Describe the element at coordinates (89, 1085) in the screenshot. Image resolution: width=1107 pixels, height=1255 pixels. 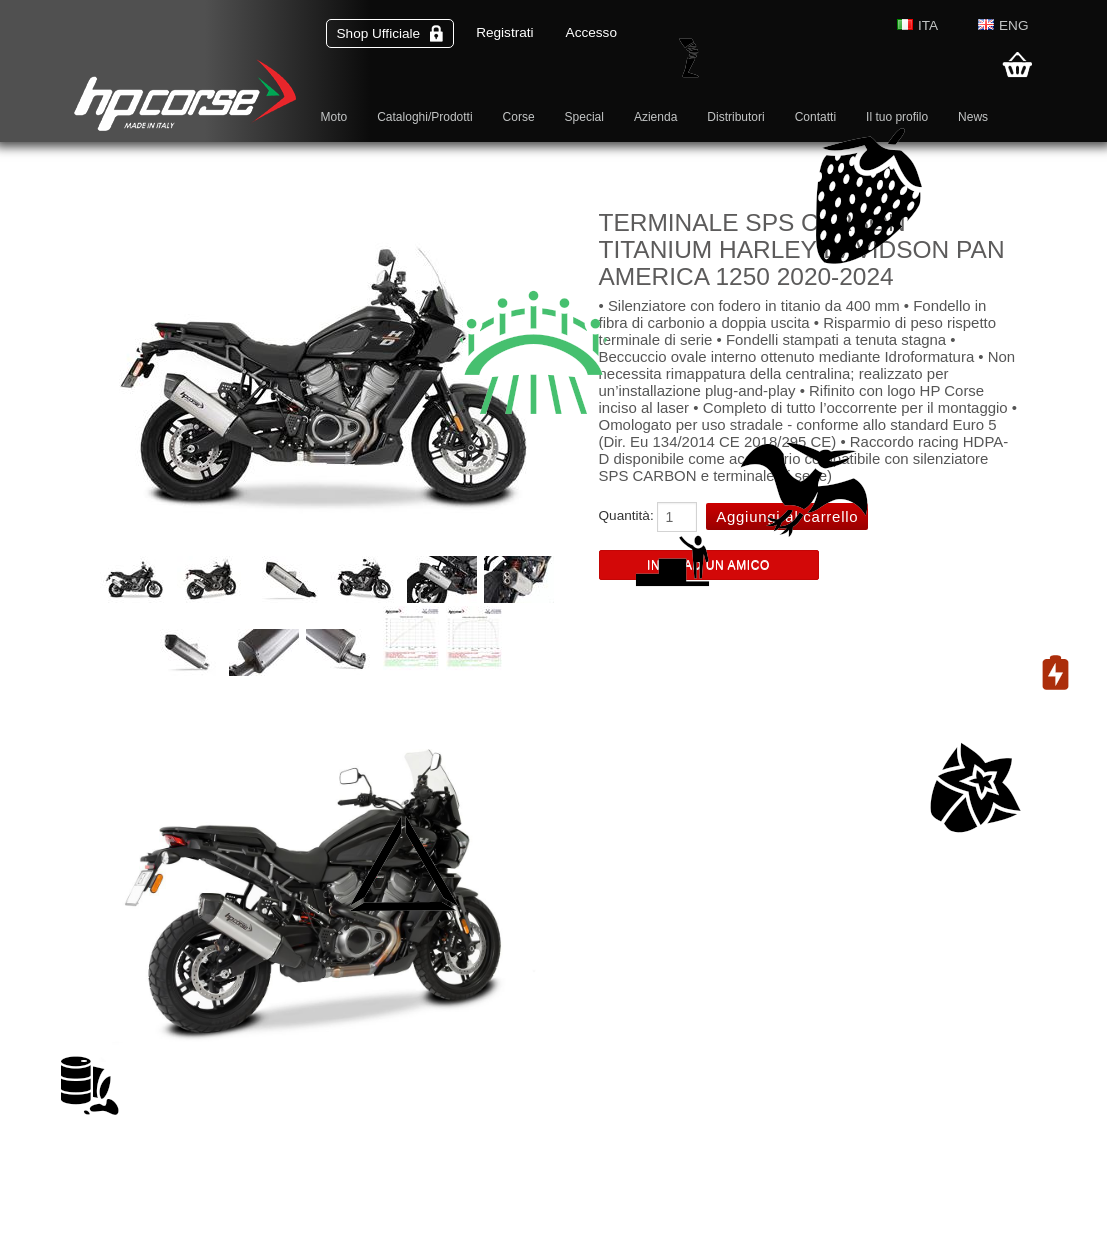
I see `indicates a leaking or damaged container` at that location.